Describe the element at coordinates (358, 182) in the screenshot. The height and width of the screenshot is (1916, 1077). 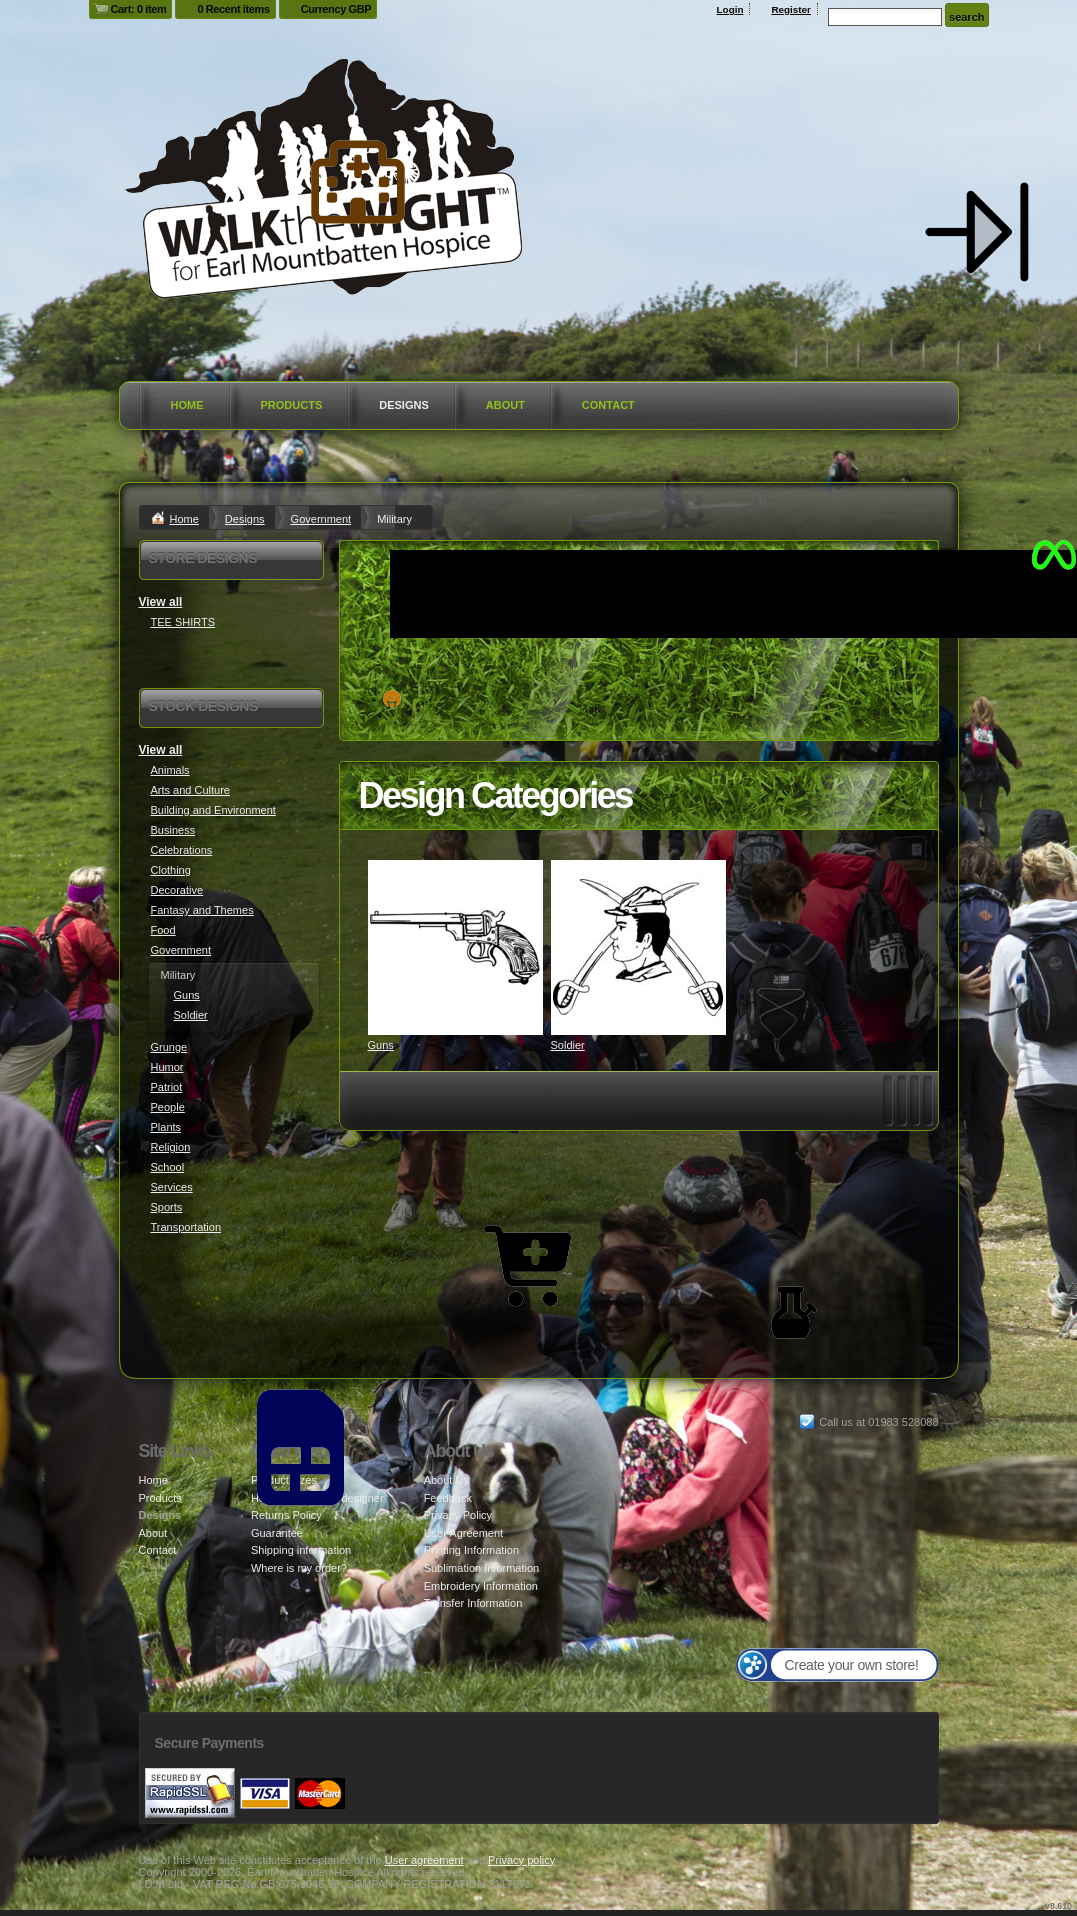
I see `find nearby hospitals or medical facilities` at that location.